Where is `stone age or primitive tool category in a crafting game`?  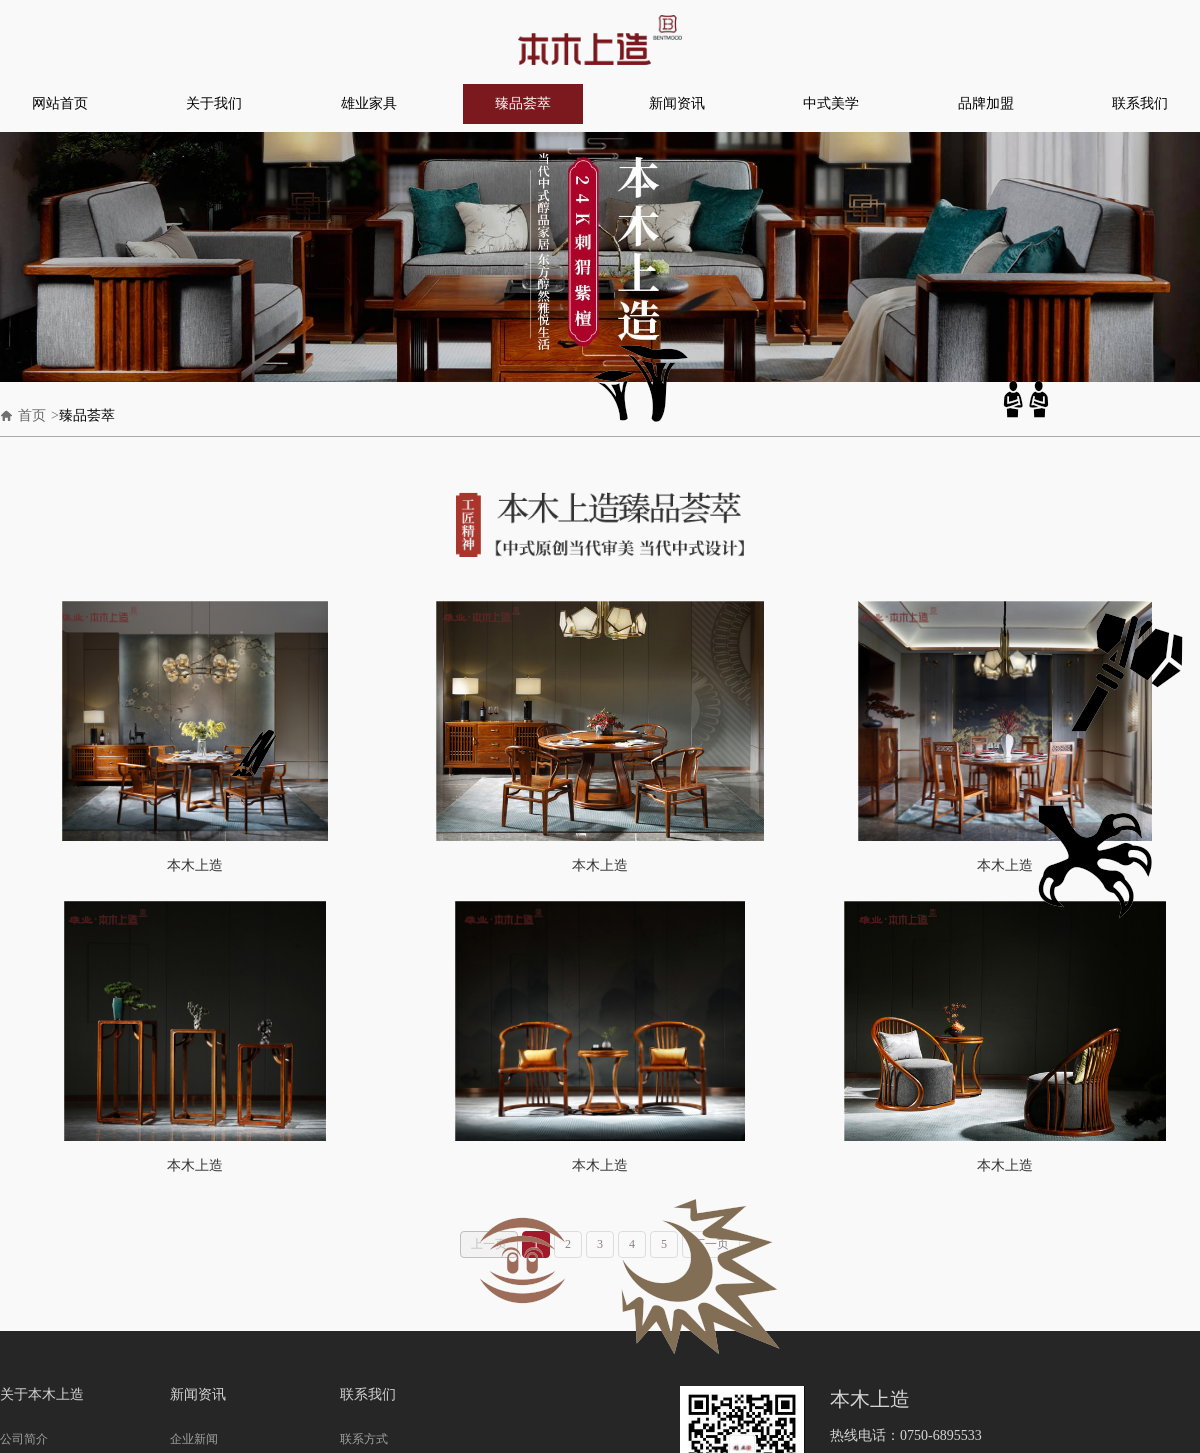
stone age or primitive tool category in a crafting game is located at coordinates (1128, 671).